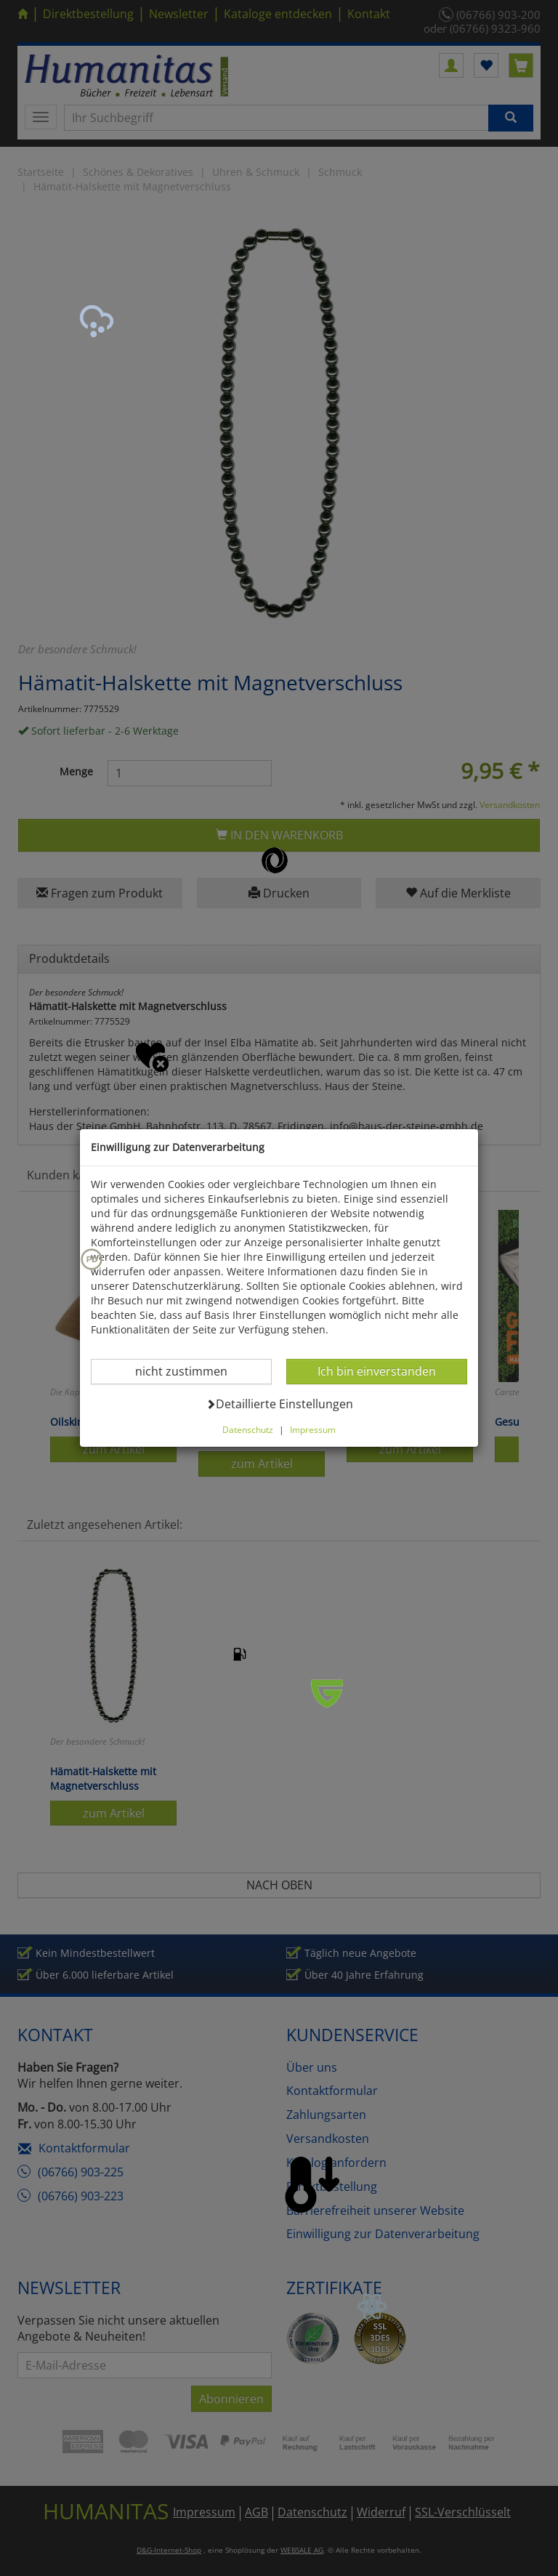  Describe the element at coordinates (372, 2306) in the screenshot. I see `react javascript library logo` at that location.